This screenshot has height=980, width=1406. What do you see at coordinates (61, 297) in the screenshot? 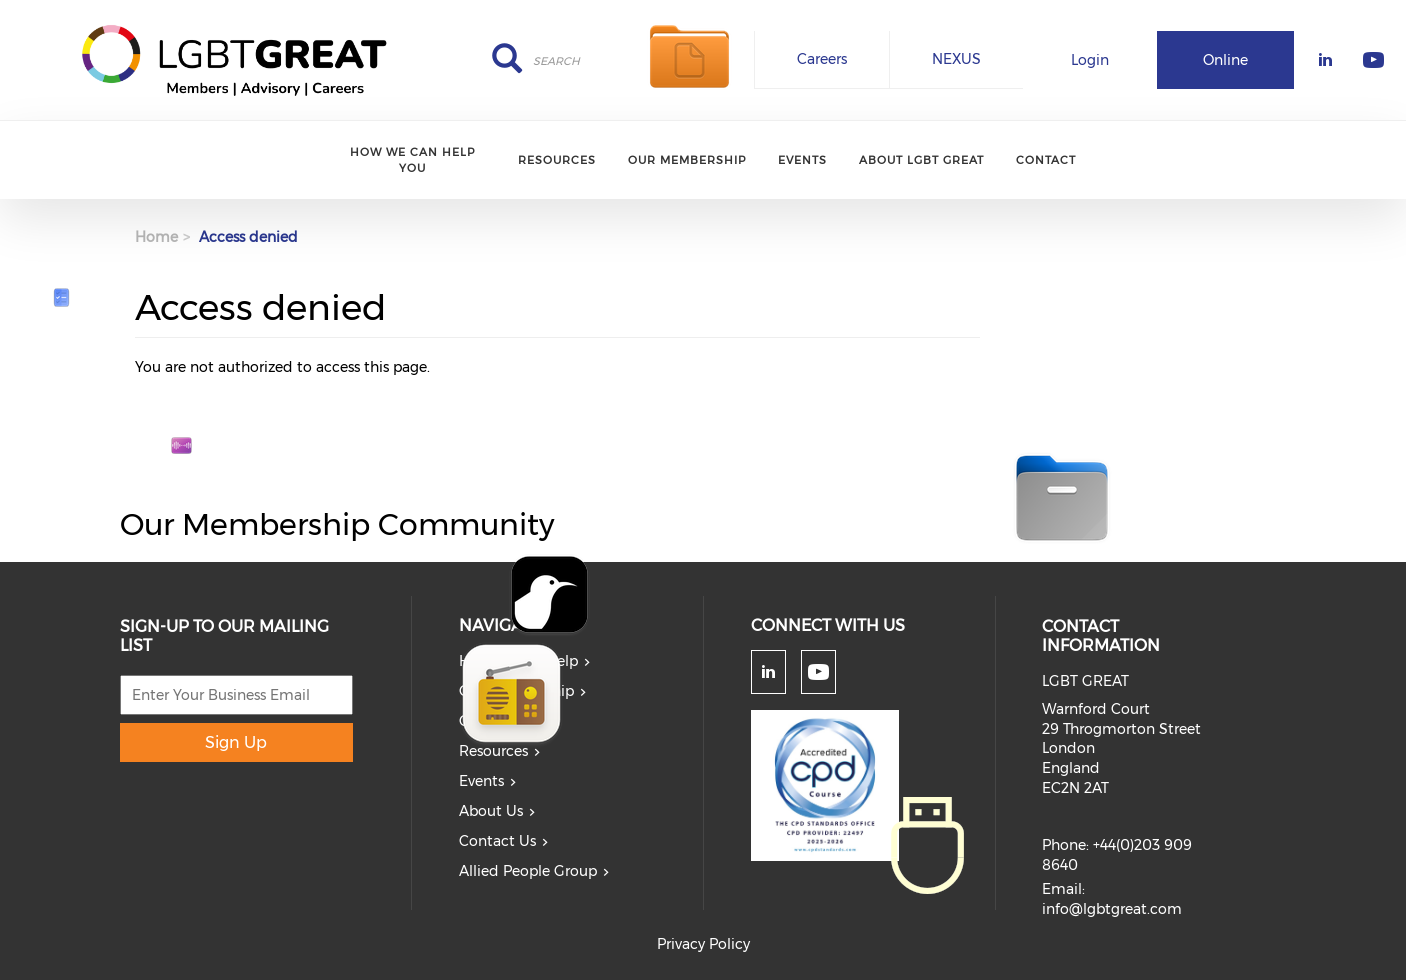
I see `open your to-do list app` at bounding box center [61, 297].